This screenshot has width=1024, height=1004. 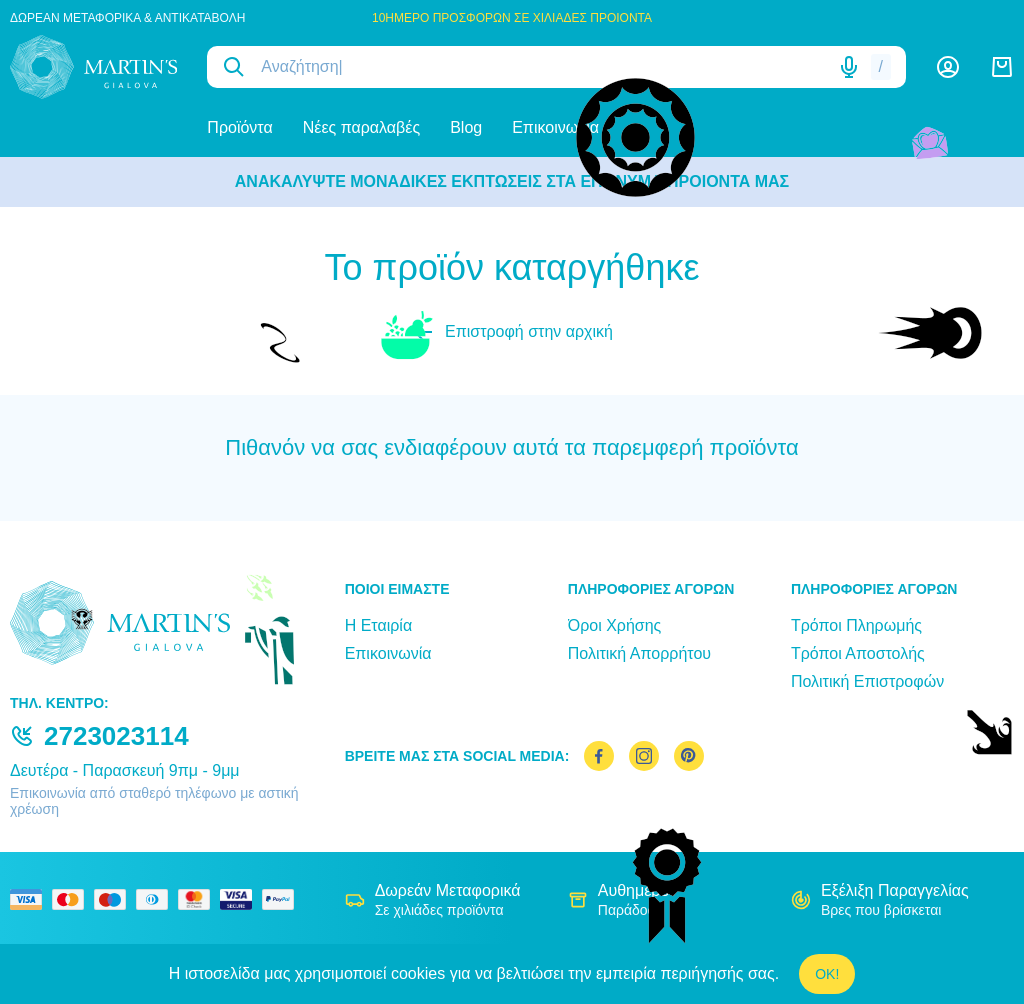 What do you see at coordinates (260, 588) in the screenshot?
I see `launch multiple projectile attack` at bounding box center [260, 588].